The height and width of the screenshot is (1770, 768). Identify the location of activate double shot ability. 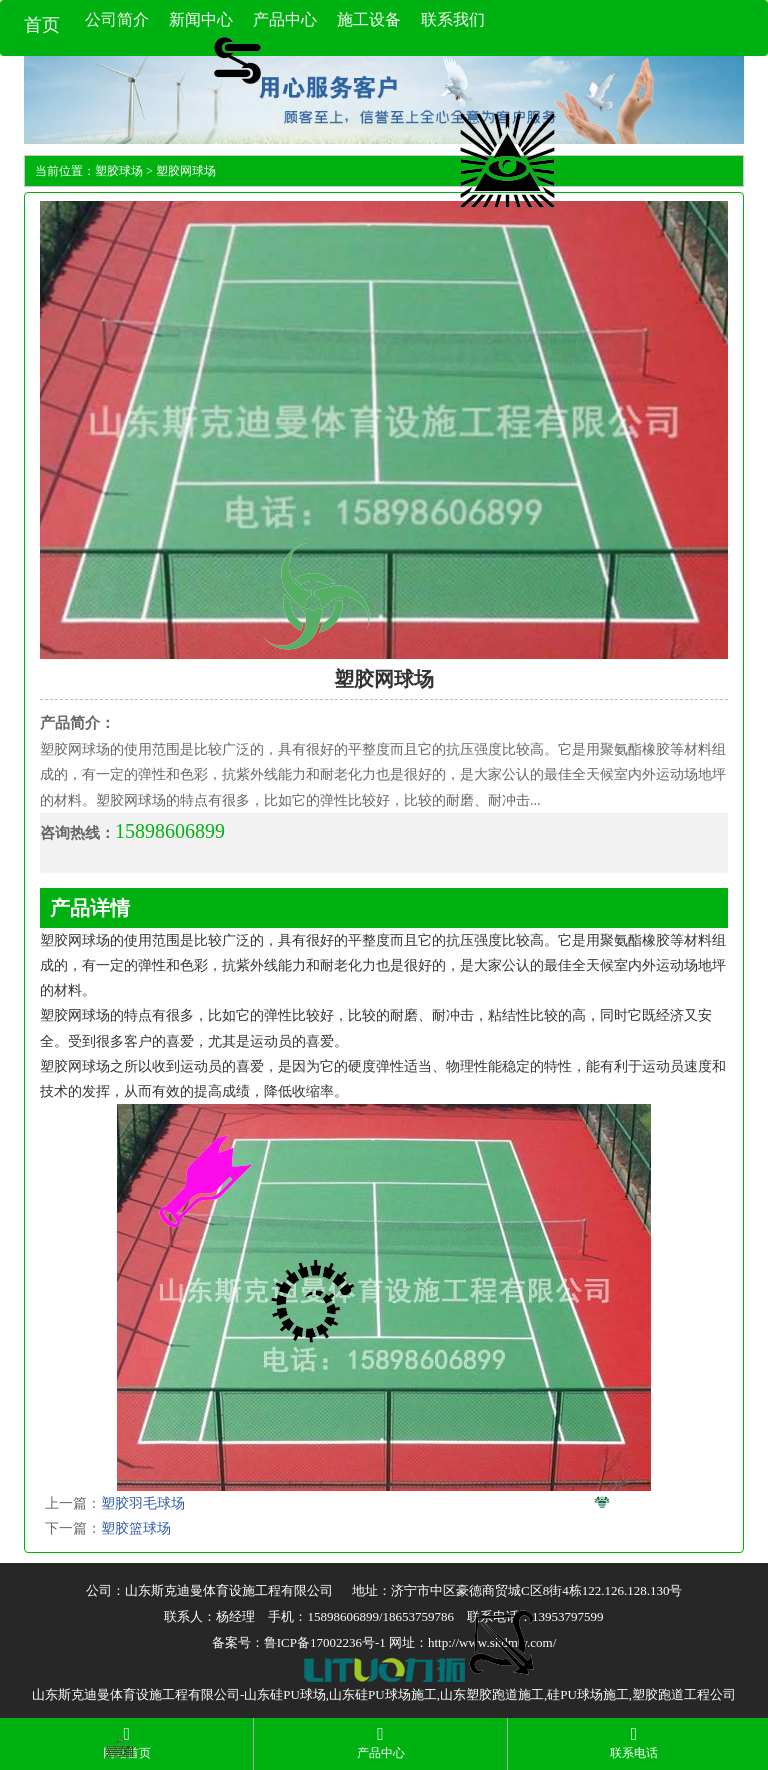
(501, 1642).